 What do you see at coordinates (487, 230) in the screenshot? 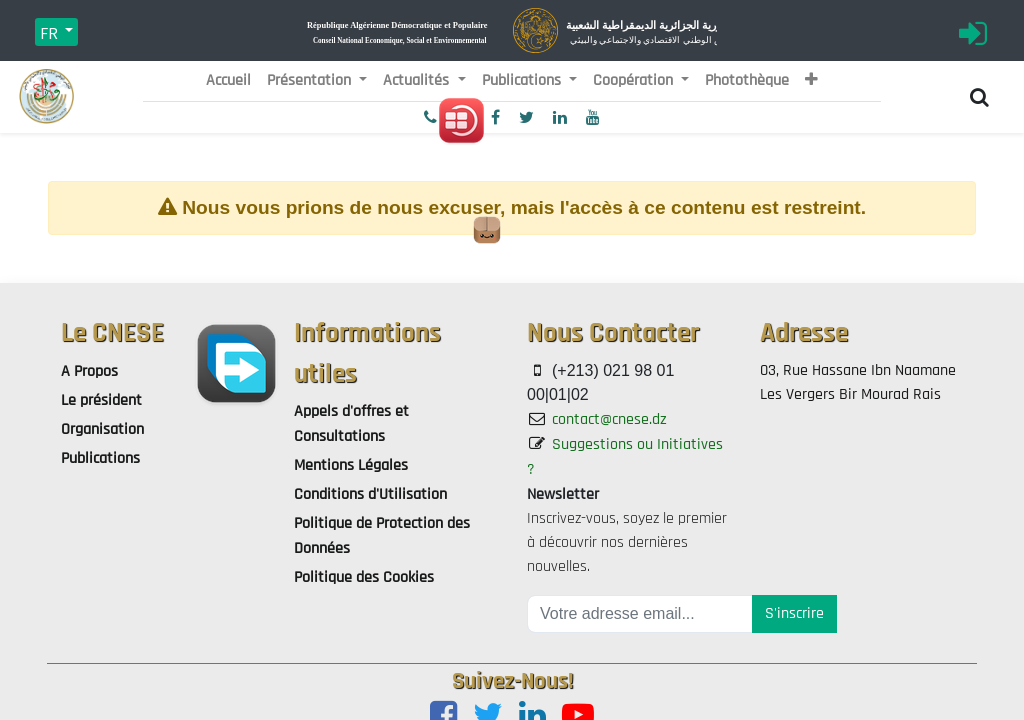
I see `open boxbuddy container management app` at bounding box center [487, 230].